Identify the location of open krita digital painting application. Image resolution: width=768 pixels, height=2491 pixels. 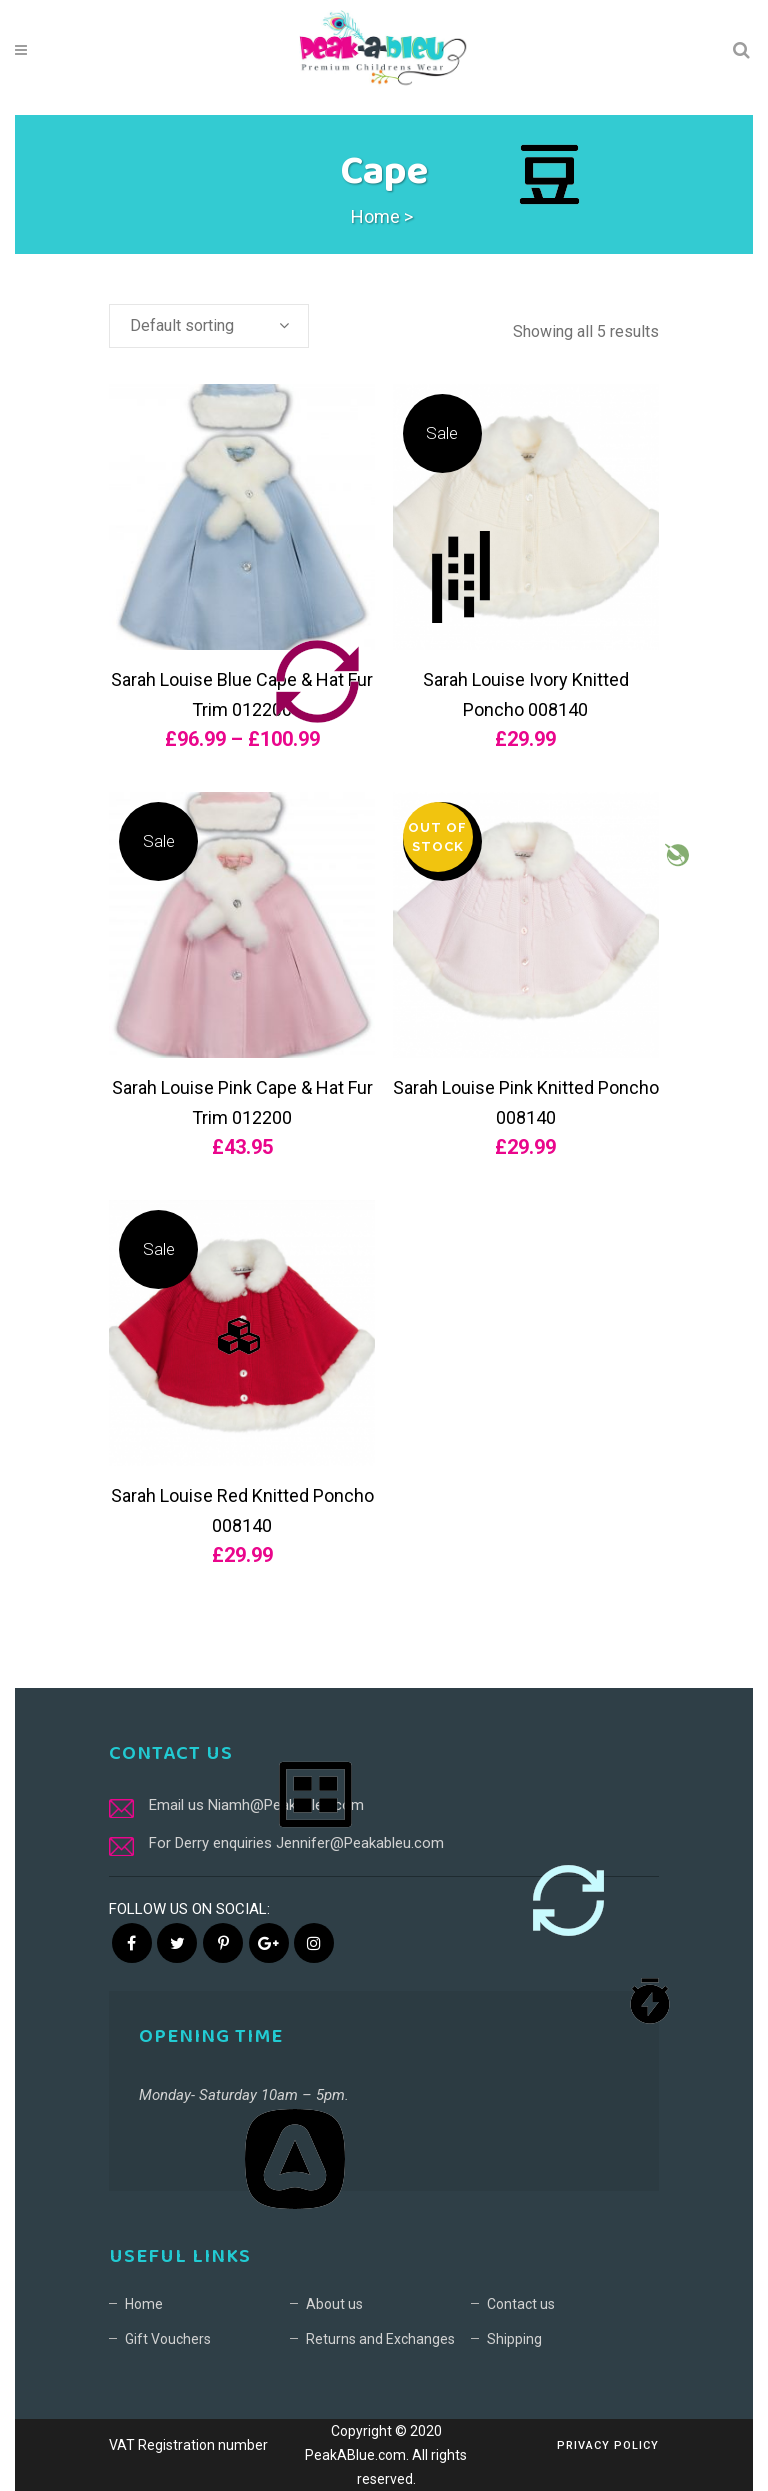
(677, 855).